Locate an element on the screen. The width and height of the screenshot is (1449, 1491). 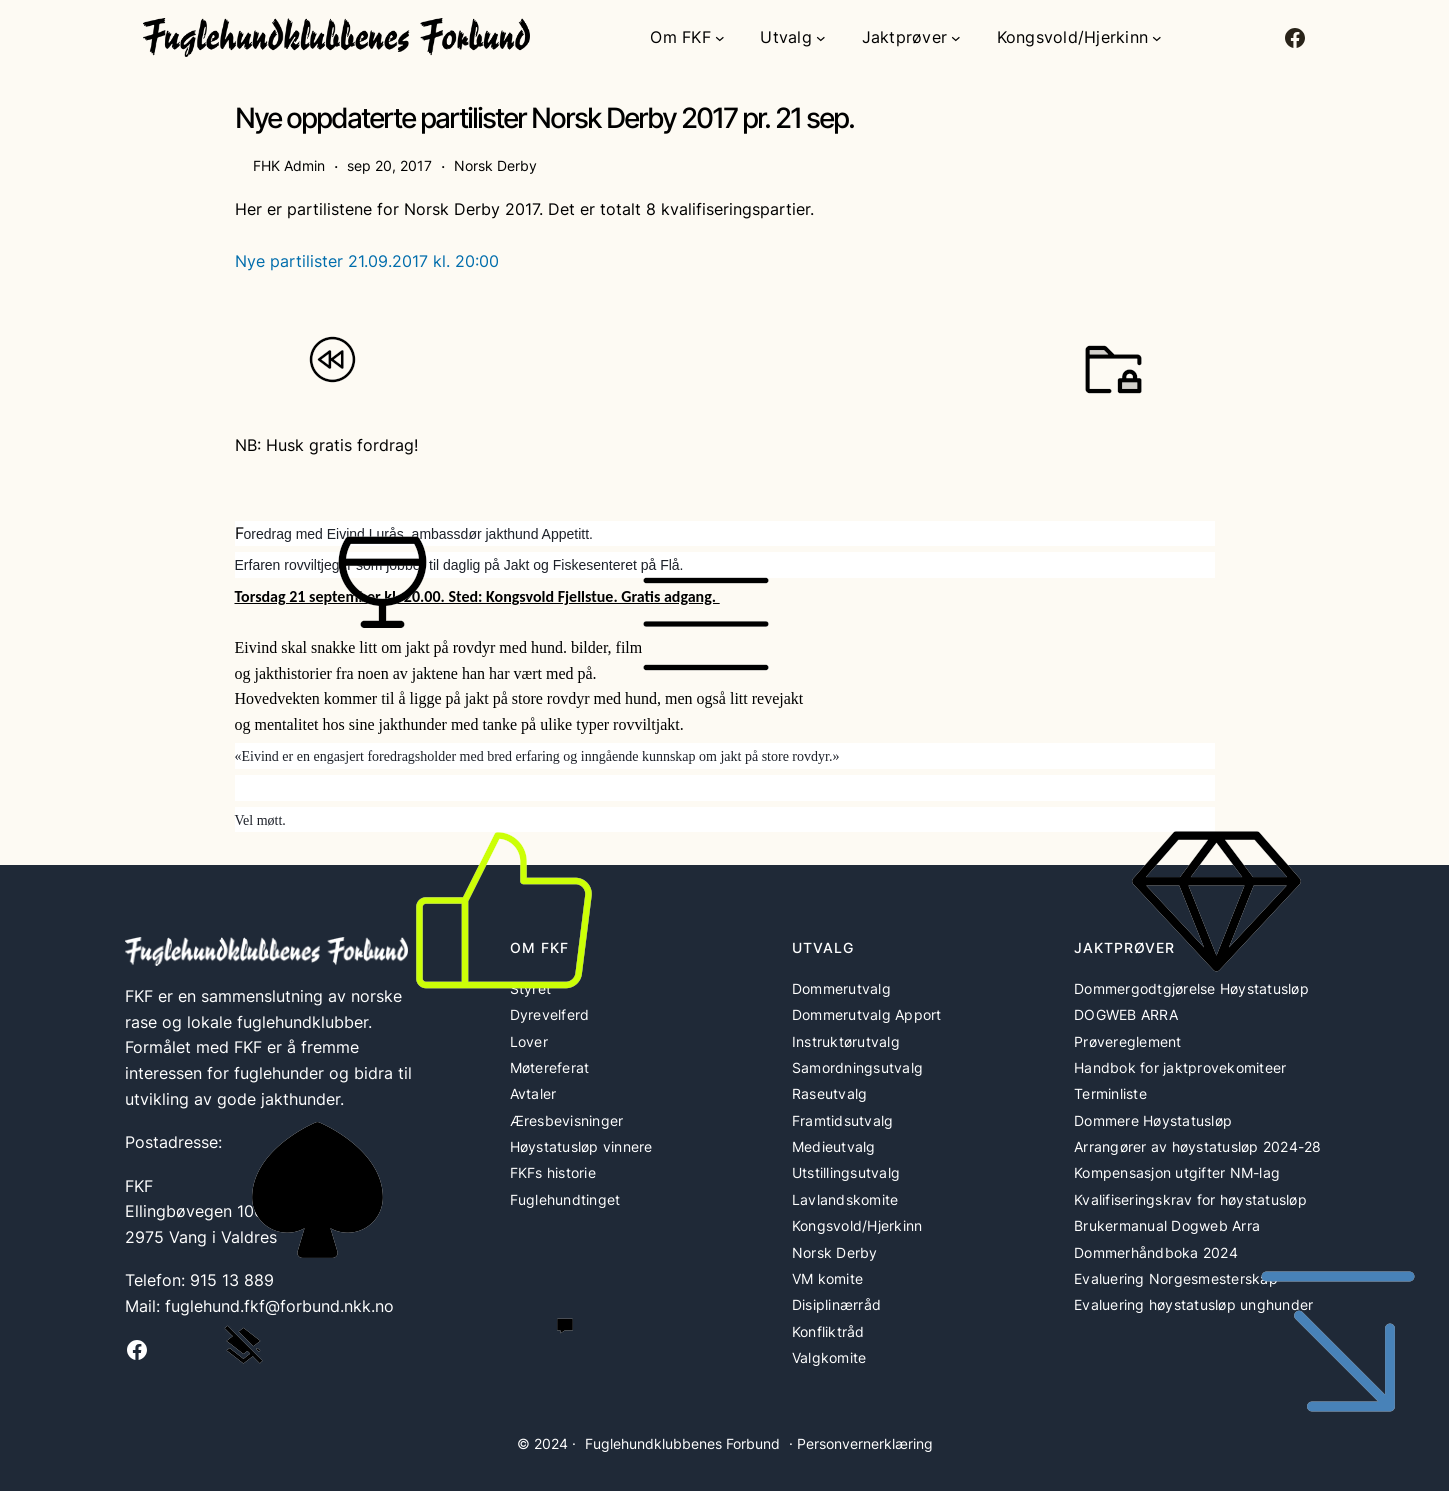
like or approve content is located at coordinates (504, 920).